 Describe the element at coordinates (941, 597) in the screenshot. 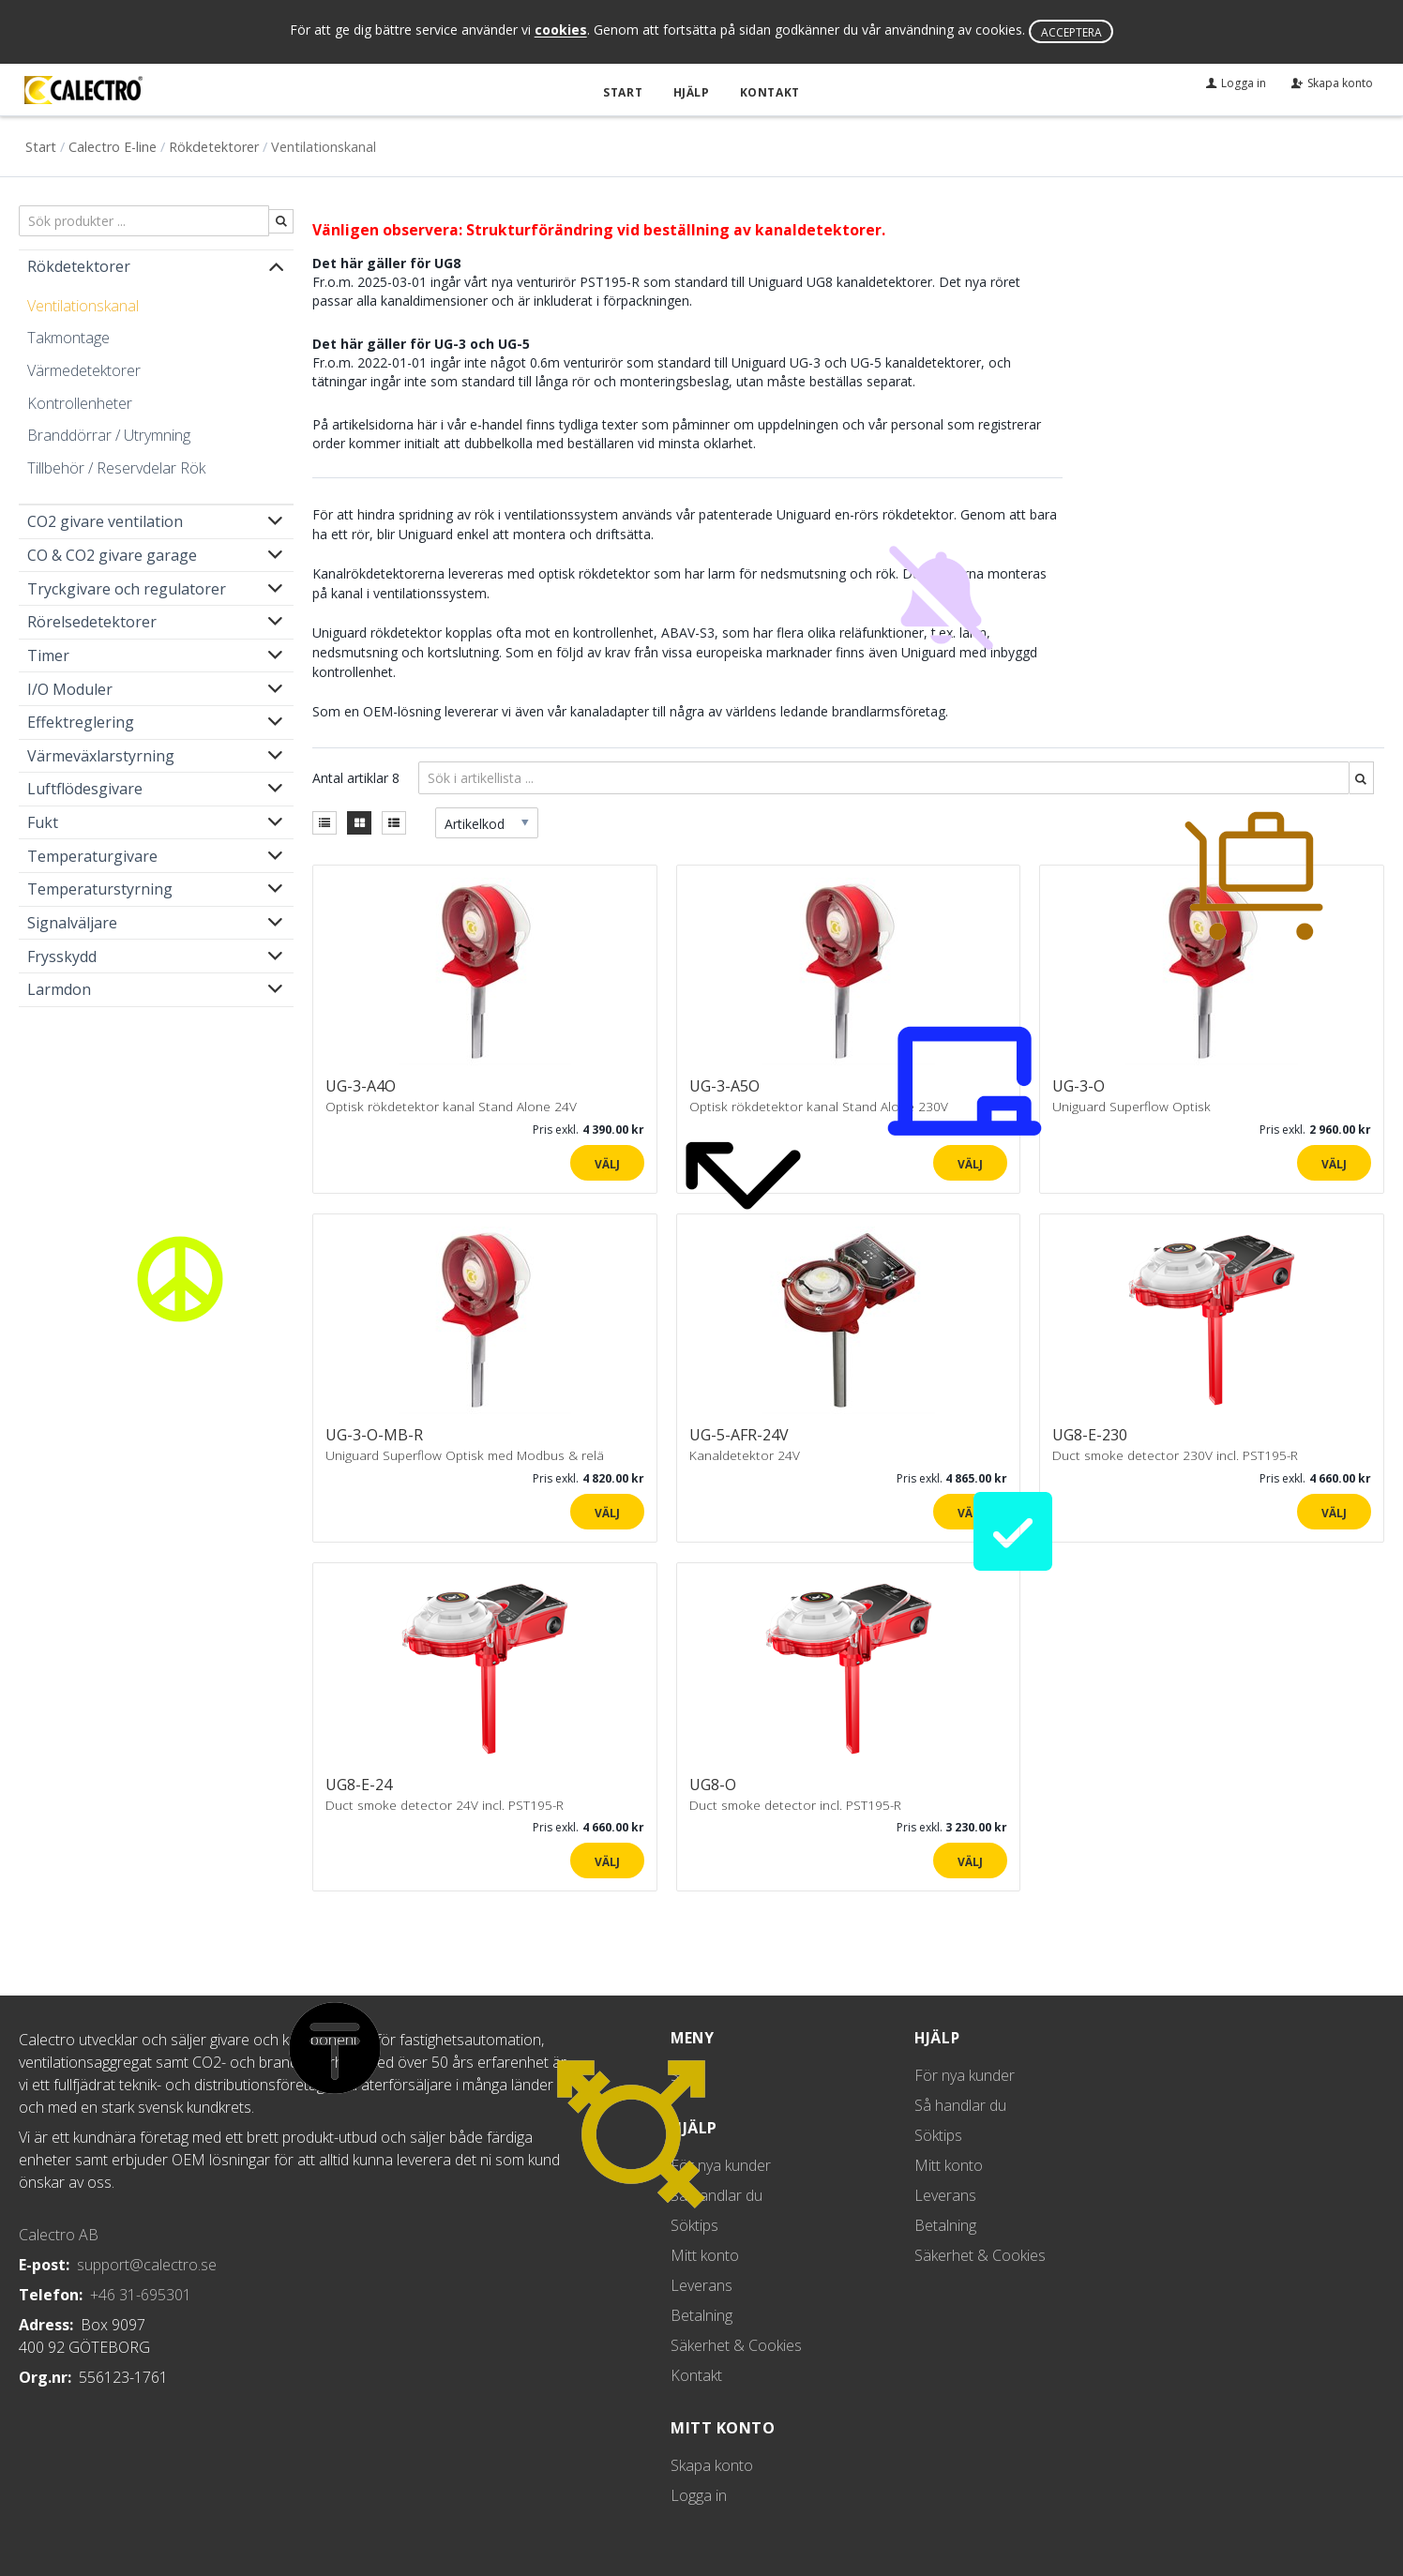

I see `mute notifications` at that location.